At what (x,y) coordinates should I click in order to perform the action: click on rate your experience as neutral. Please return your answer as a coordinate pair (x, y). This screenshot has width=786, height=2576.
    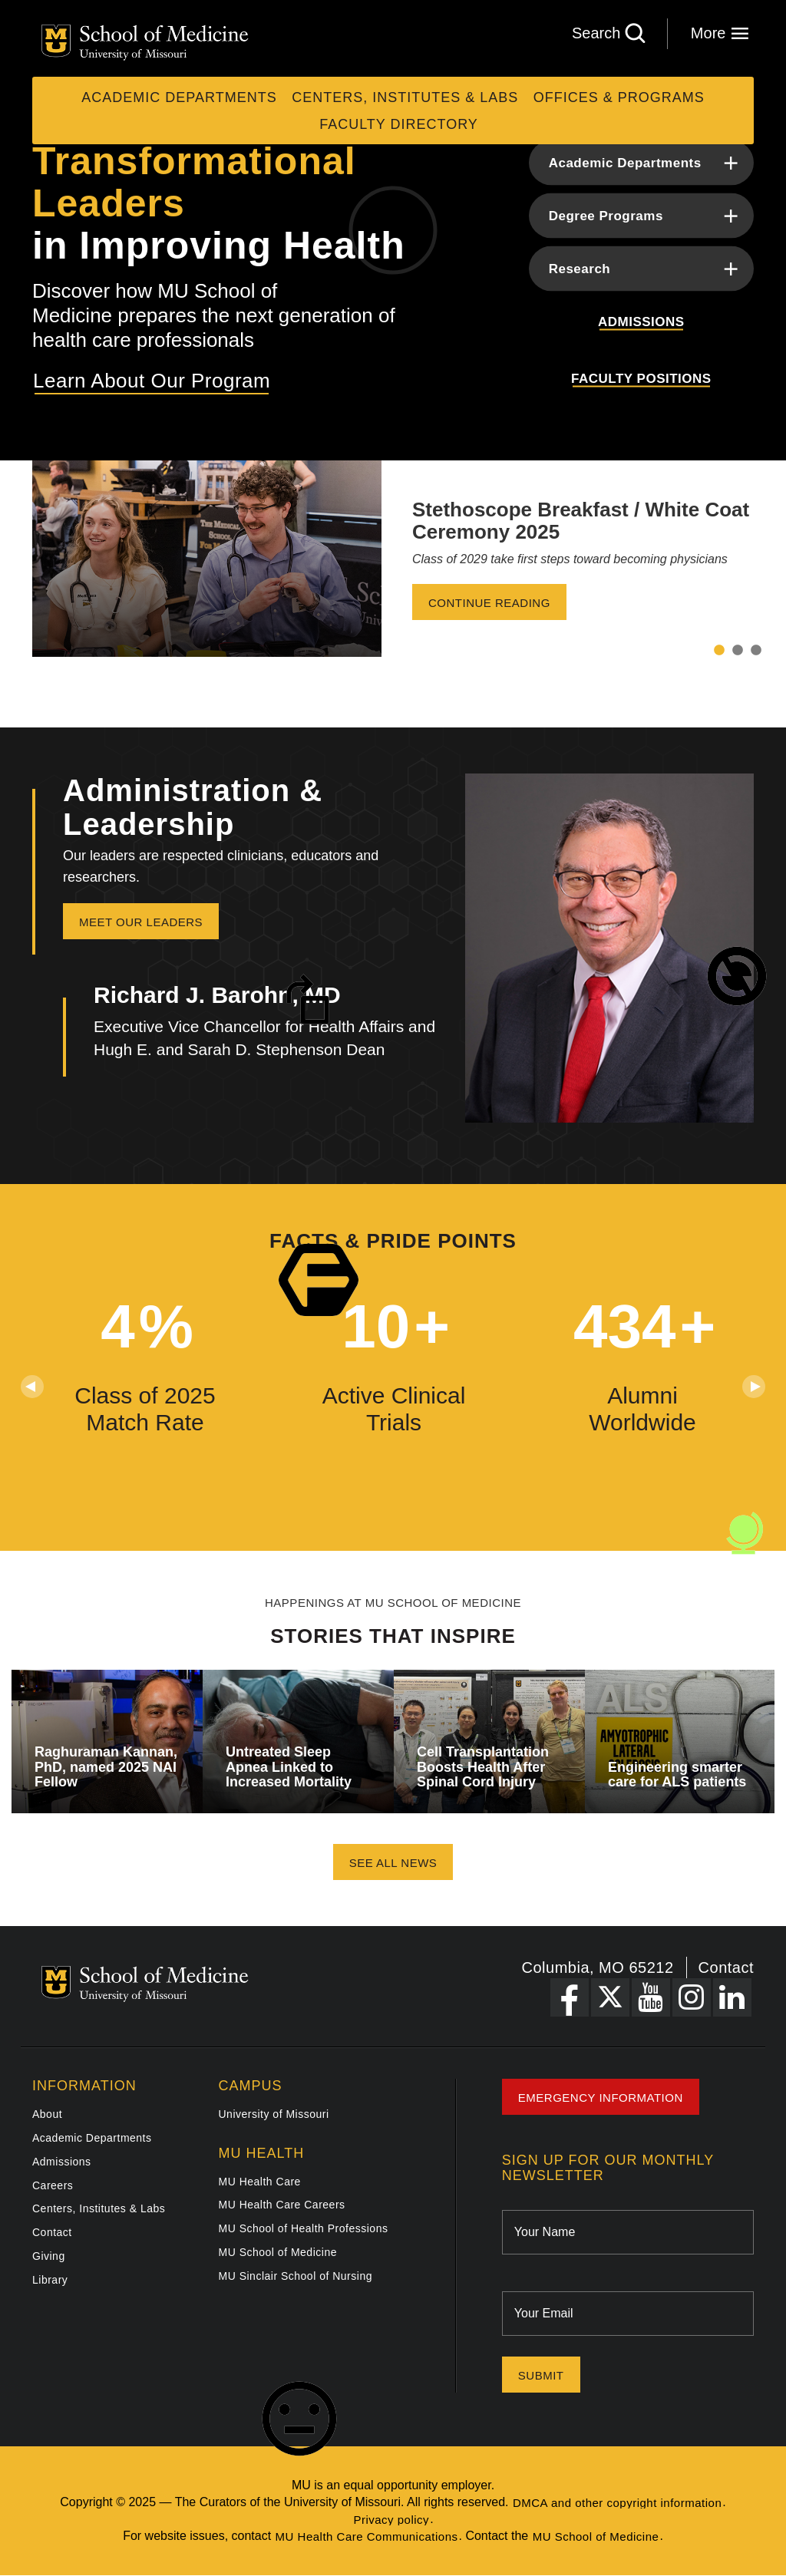
    Looking at the image, I should click on (299, 2419).